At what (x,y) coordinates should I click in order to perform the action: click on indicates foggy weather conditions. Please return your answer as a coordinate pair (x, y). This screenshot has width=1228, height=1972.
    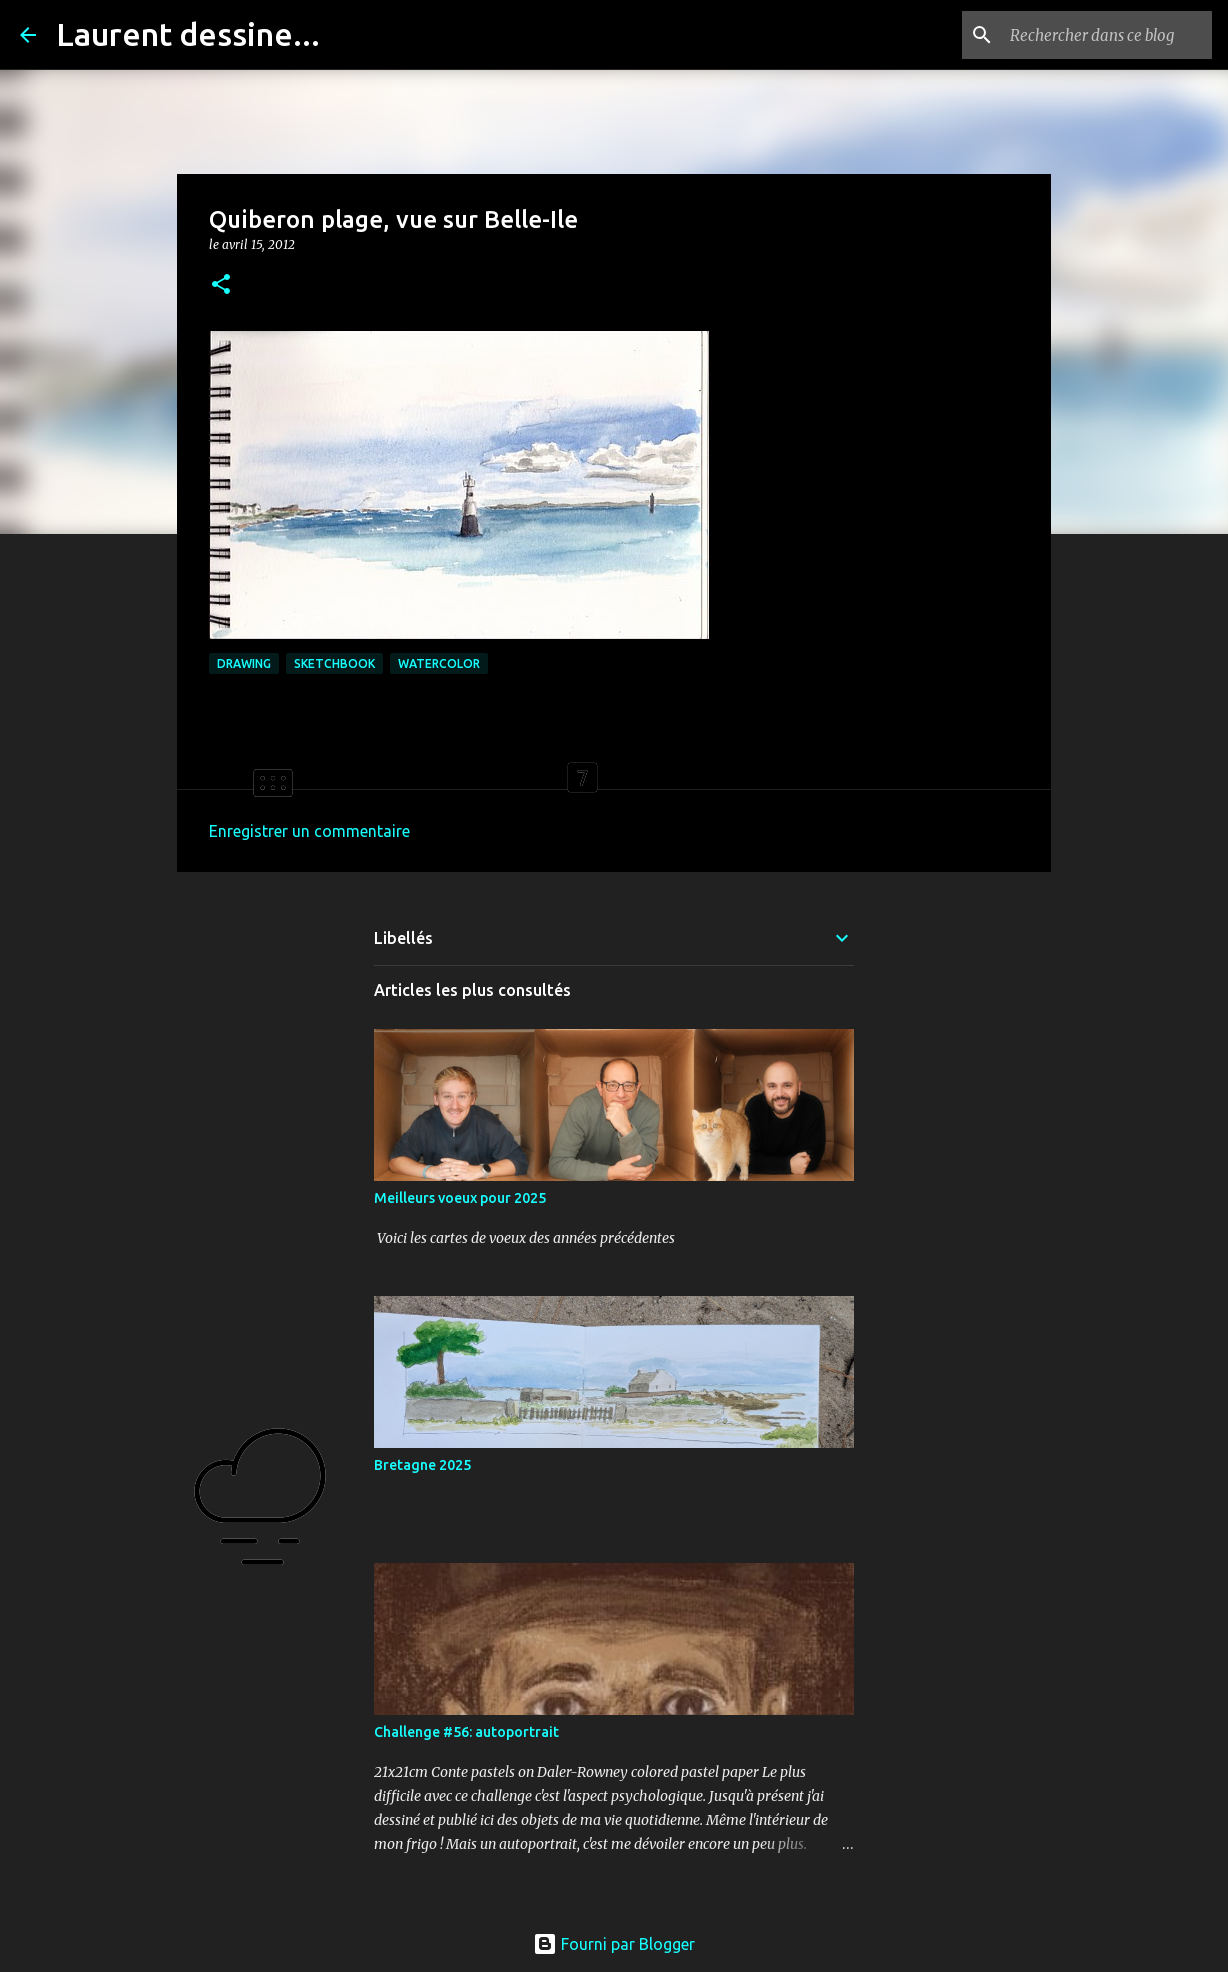
    Looking at the image, I should click on (260, 1494).